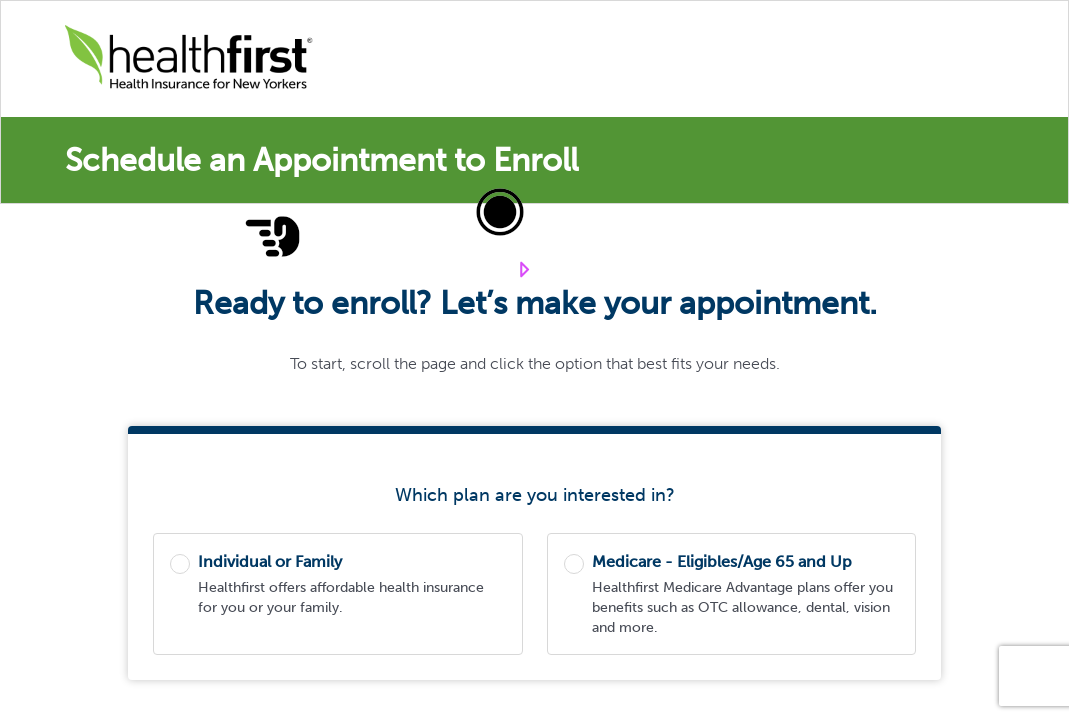 This screenshot has height=720, width=1069. Describe the element at coordinates (500, 212) in the screenshot. I see `selected radio button option` at that location.